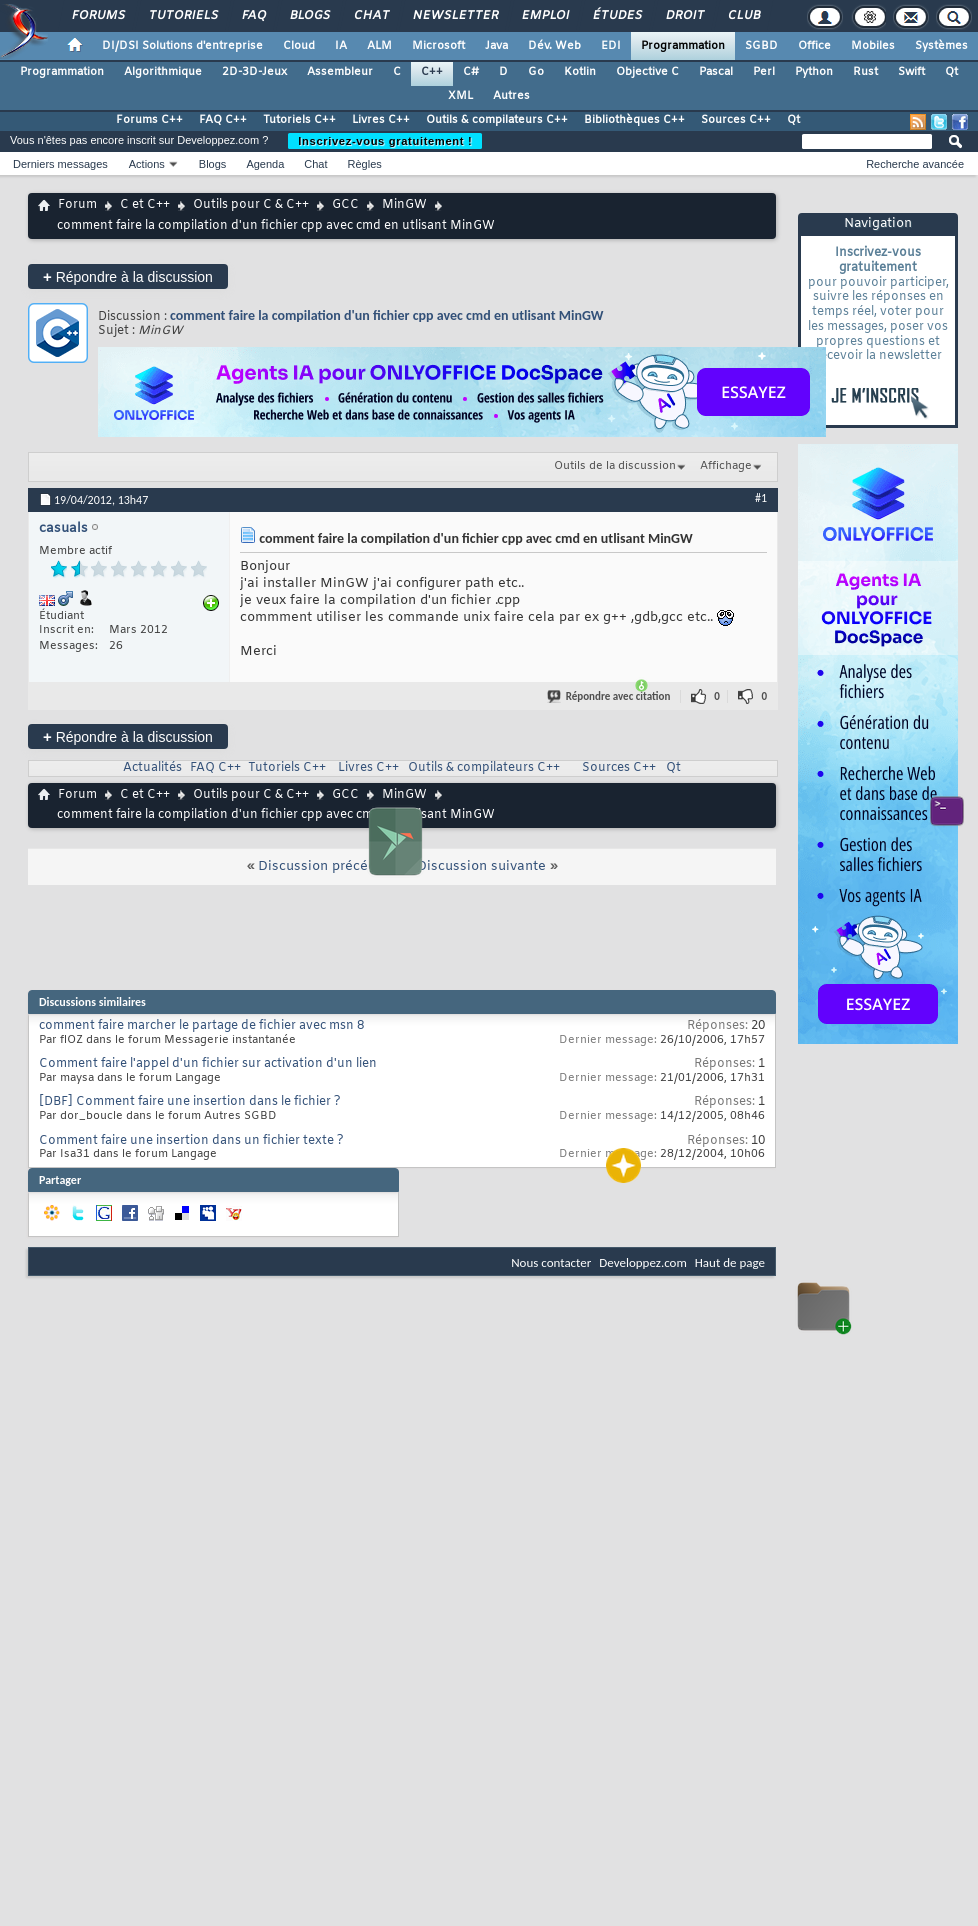 The width and height of the screenshot is (978, 1926). I want to click on indicates an unlocked or decrypted file/folder, so click(641, 685).